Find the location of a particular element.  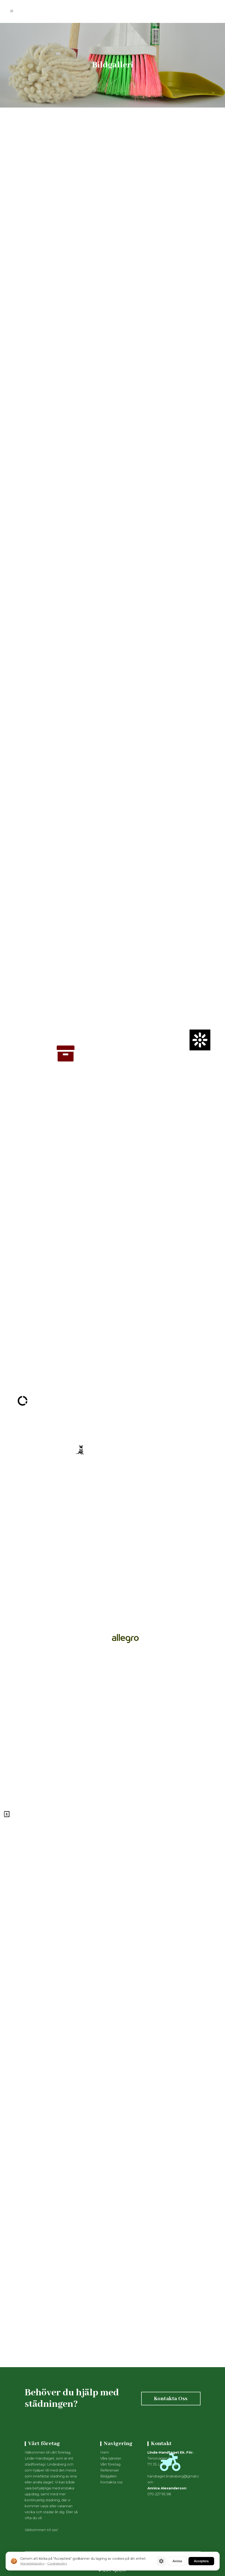

archive this item is located at coordinates (65, 1053).